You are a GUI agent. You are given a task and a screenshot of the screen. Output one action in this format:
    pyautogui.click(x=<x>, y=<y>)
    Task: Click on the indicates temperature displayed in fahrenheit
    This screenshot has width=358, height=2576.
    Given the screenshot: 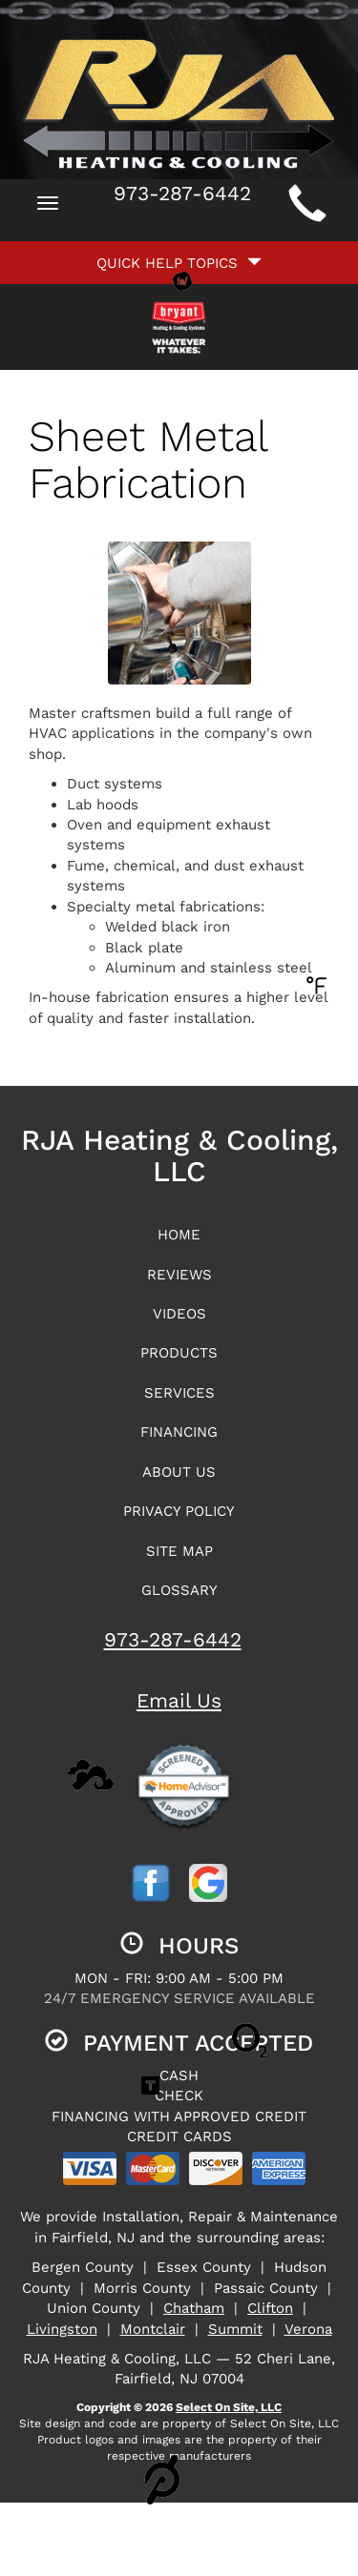 What is the action you would take?
    pyautogui.click(x=317, y=985)
    